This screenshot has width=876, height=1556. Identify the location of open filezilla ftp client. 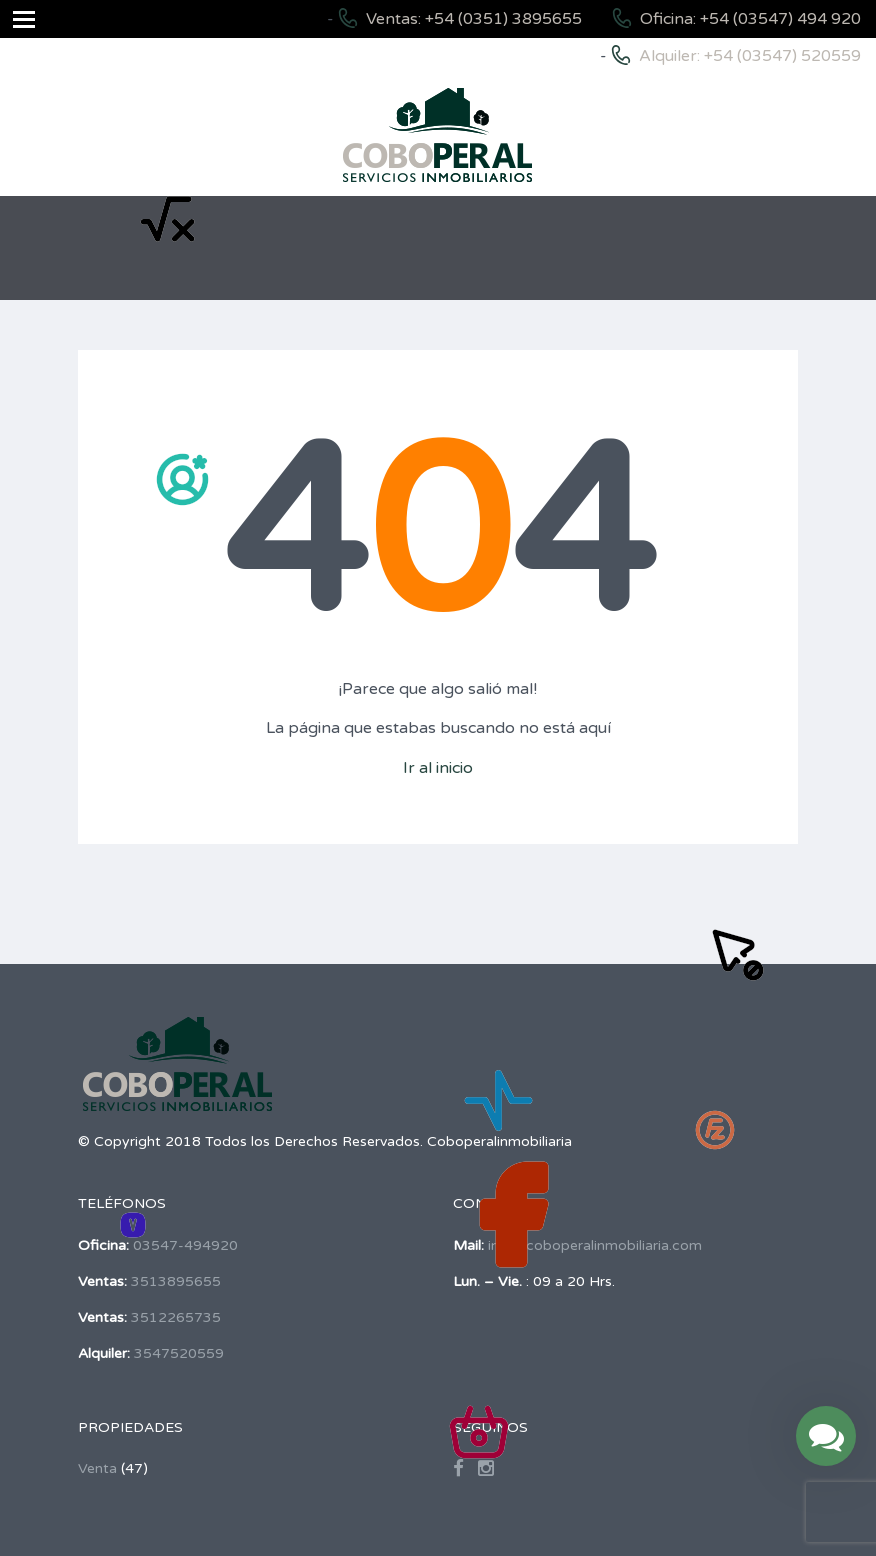
(715, 1130).